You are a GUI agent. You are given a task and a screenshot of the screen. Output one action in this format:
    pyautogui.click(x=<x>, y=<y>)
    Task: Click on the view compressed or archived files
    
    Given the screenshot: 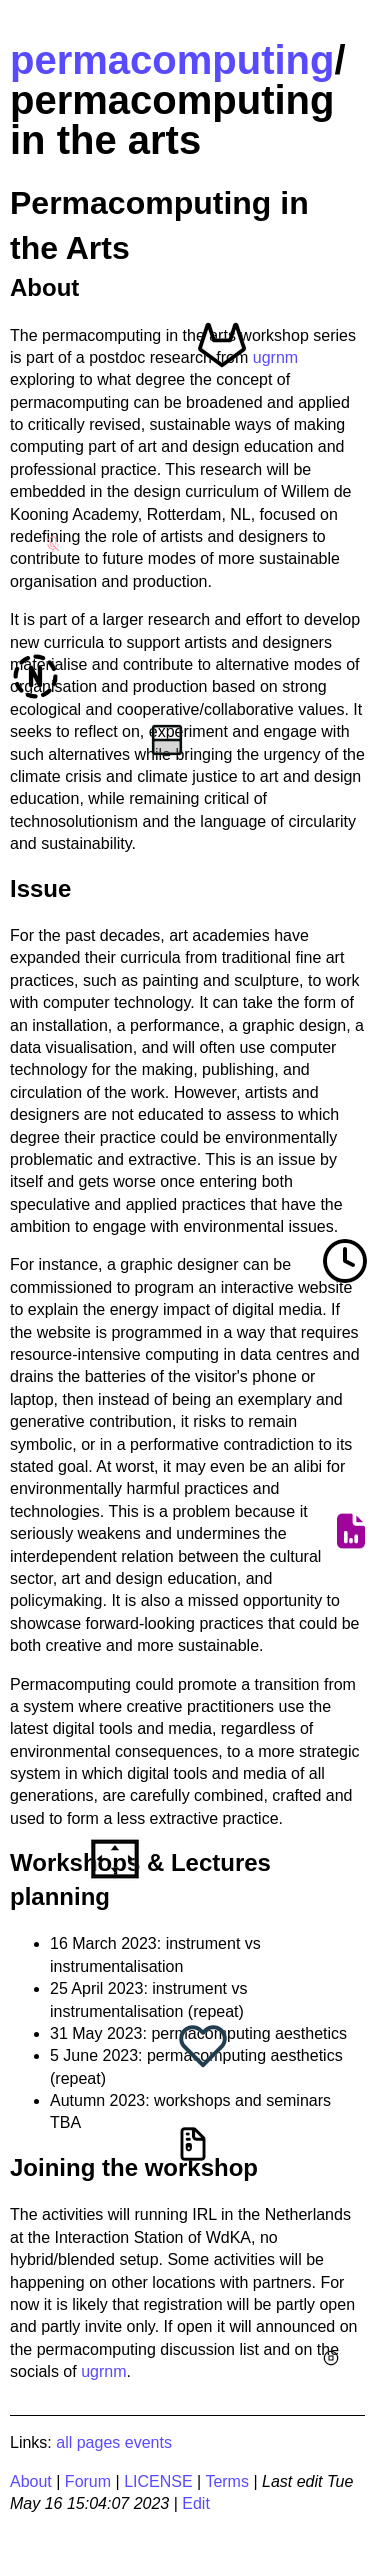 What is the action you would take?
    pyautogui.click(x=193, y=2144)
    